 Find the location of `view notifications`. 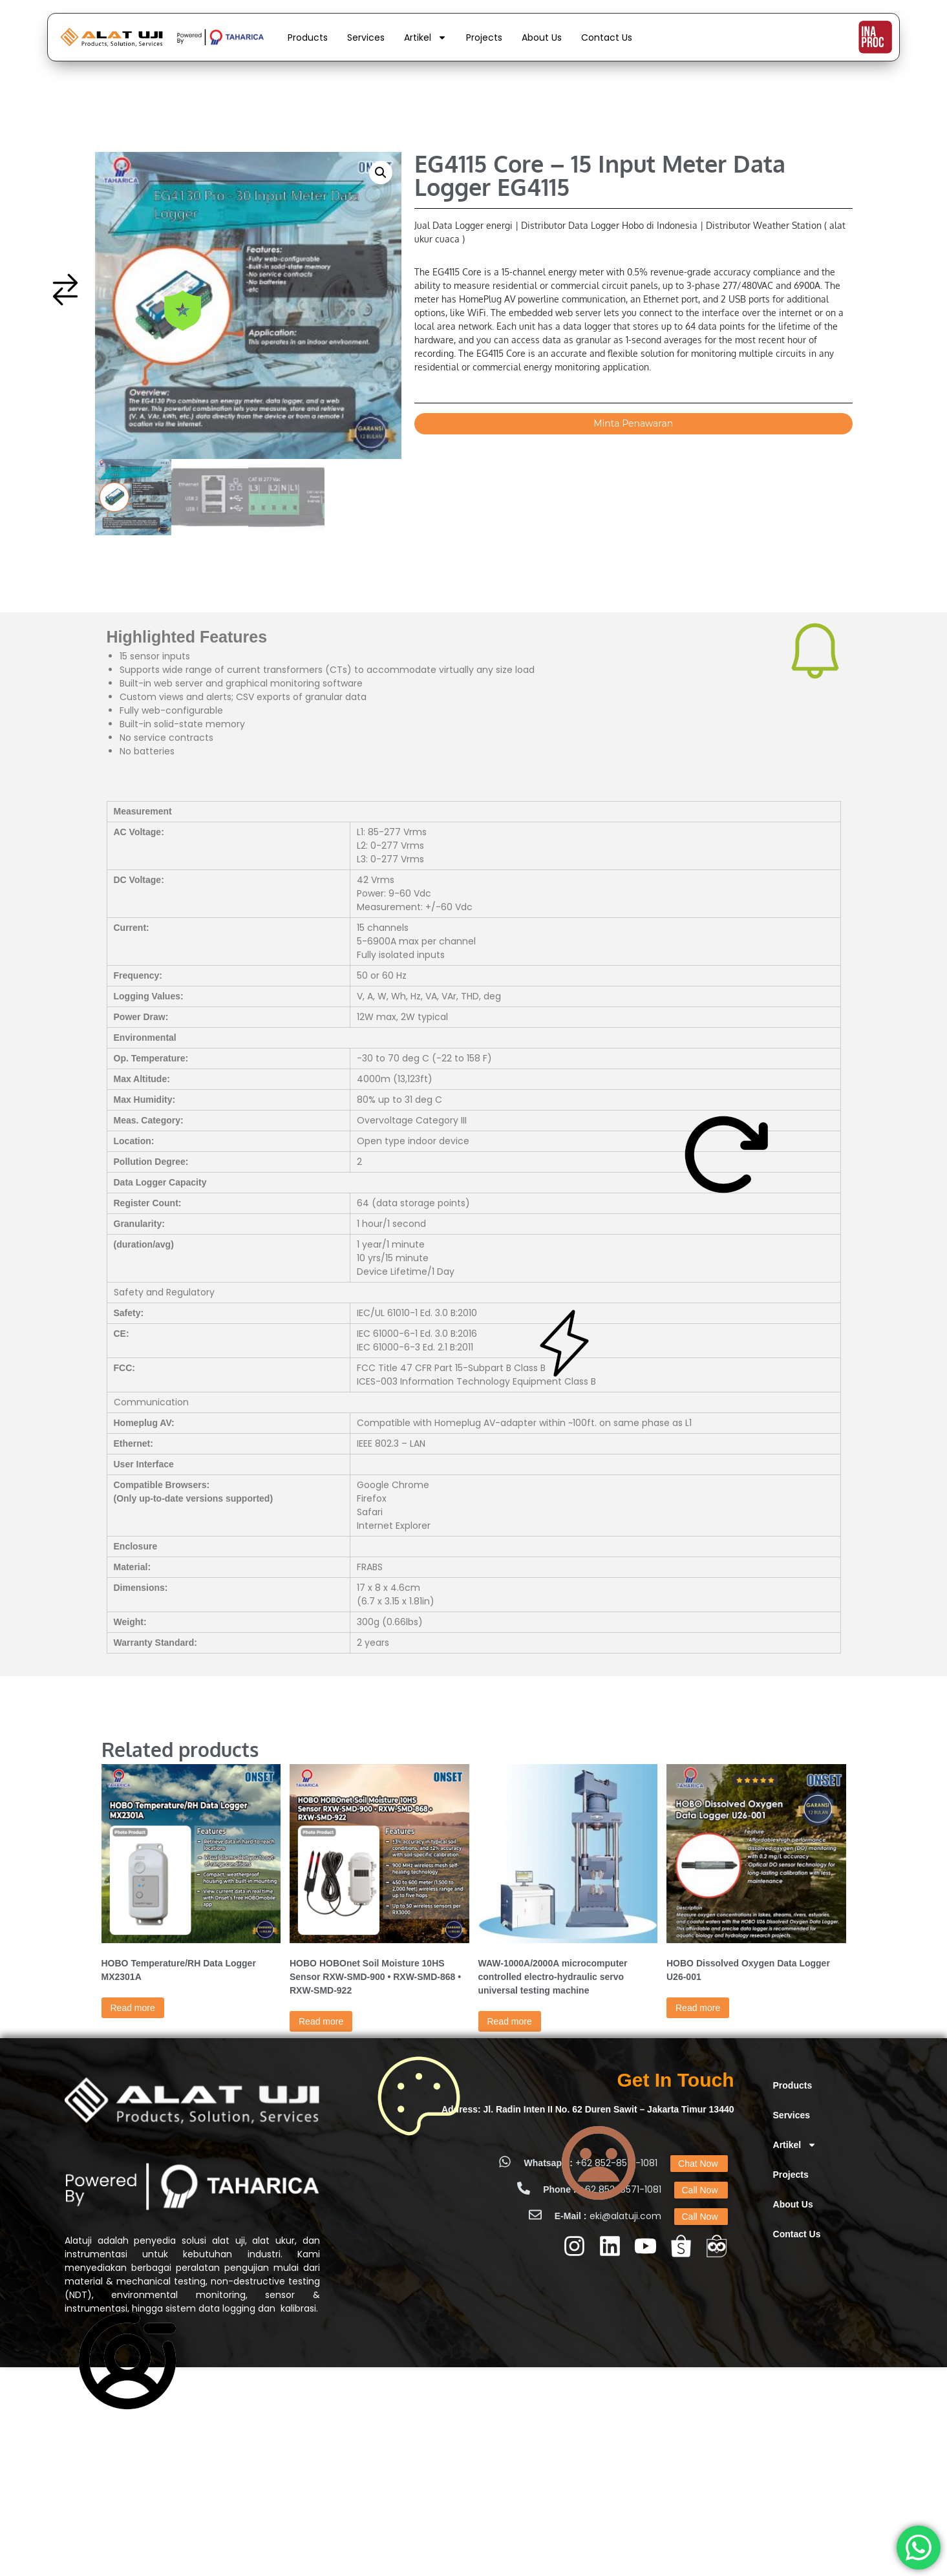

view notifications is located at coordinates (815, 651).